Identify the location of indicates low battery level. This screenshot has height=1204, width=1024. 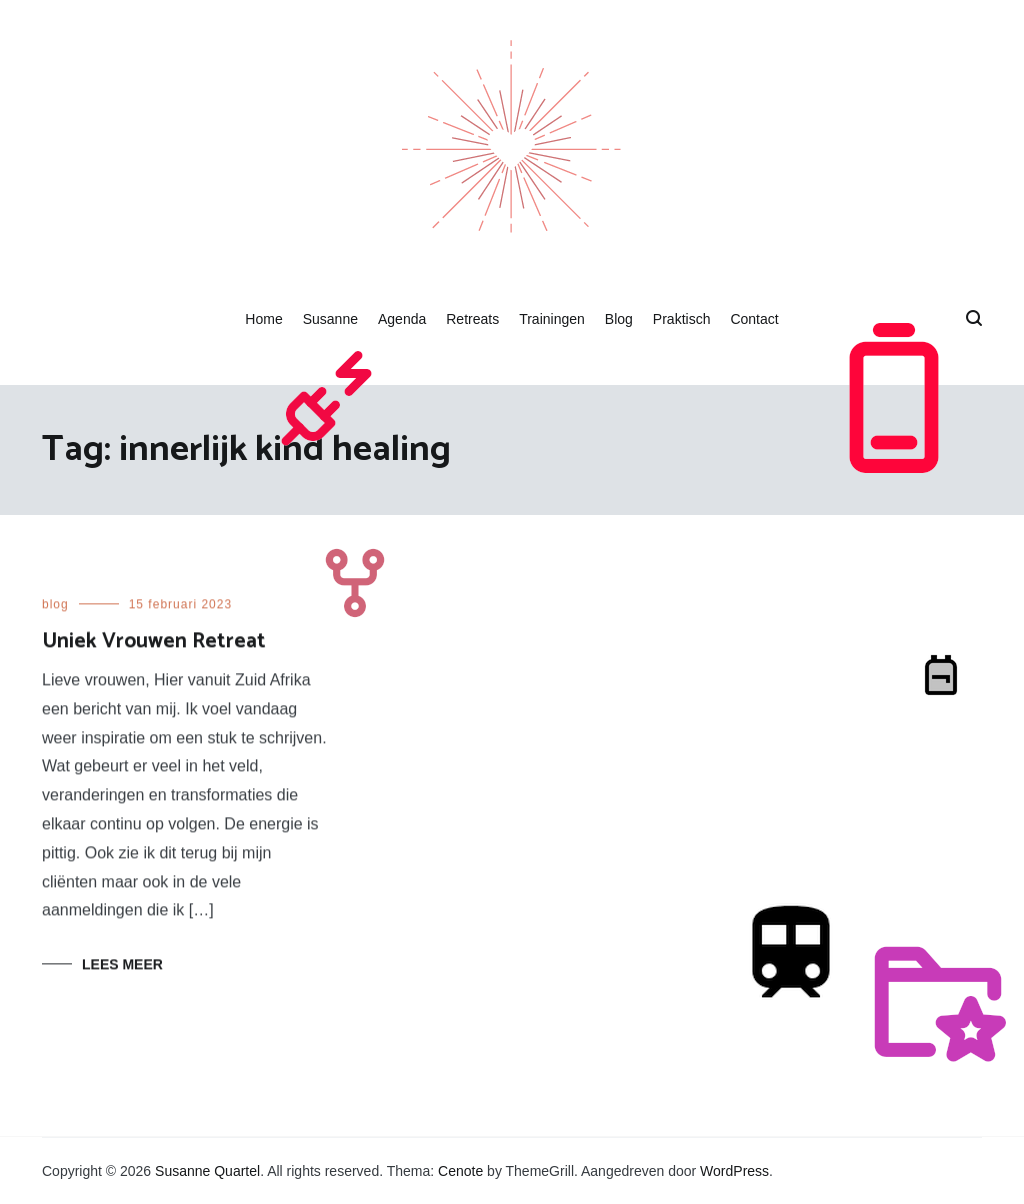
(894, 398).